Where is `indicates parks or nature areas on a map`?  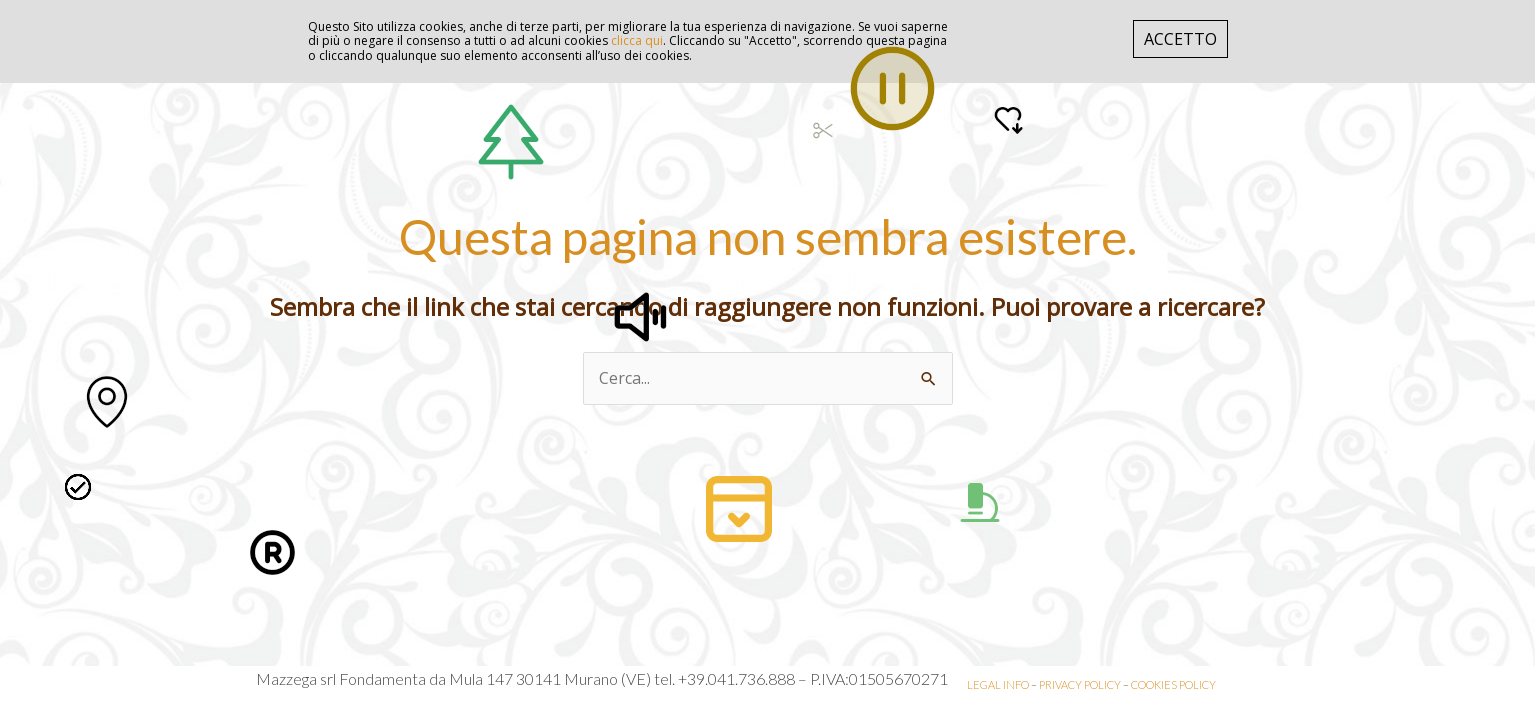 indicates parks or nature areas on a map is located at coordinates (511, 142).